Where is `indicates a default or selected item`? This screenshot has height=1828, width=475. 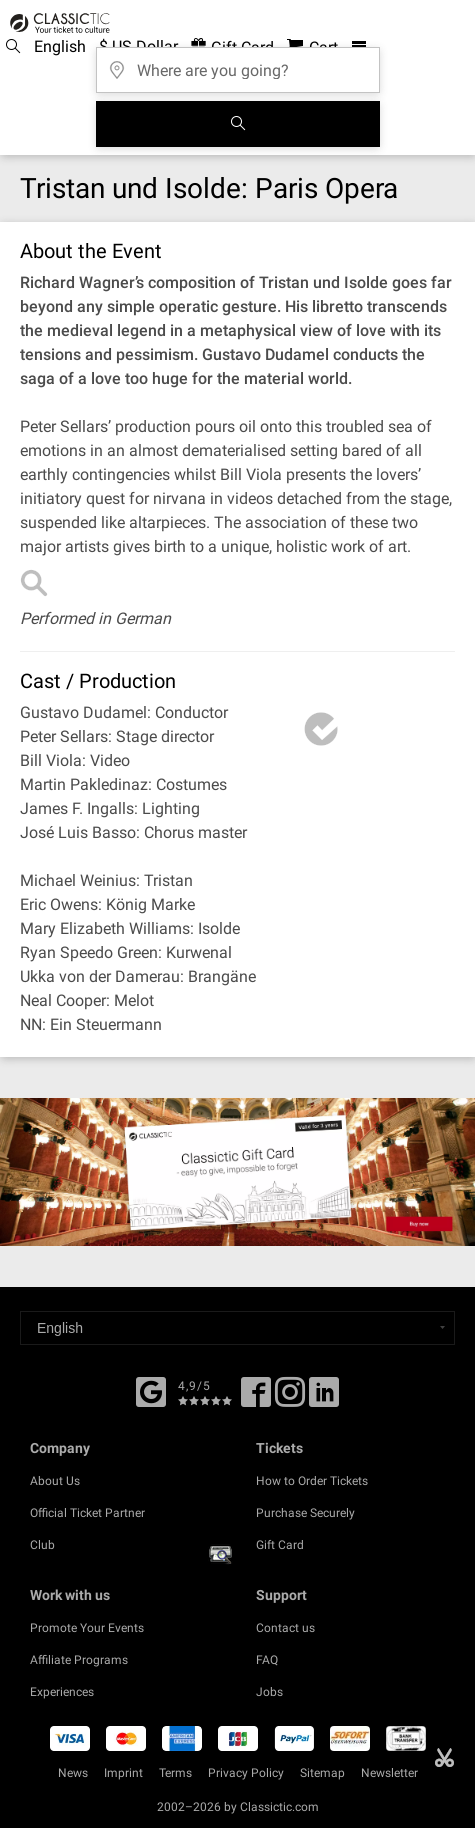
indicates a default or selected item is located at coordinates (321, 729).